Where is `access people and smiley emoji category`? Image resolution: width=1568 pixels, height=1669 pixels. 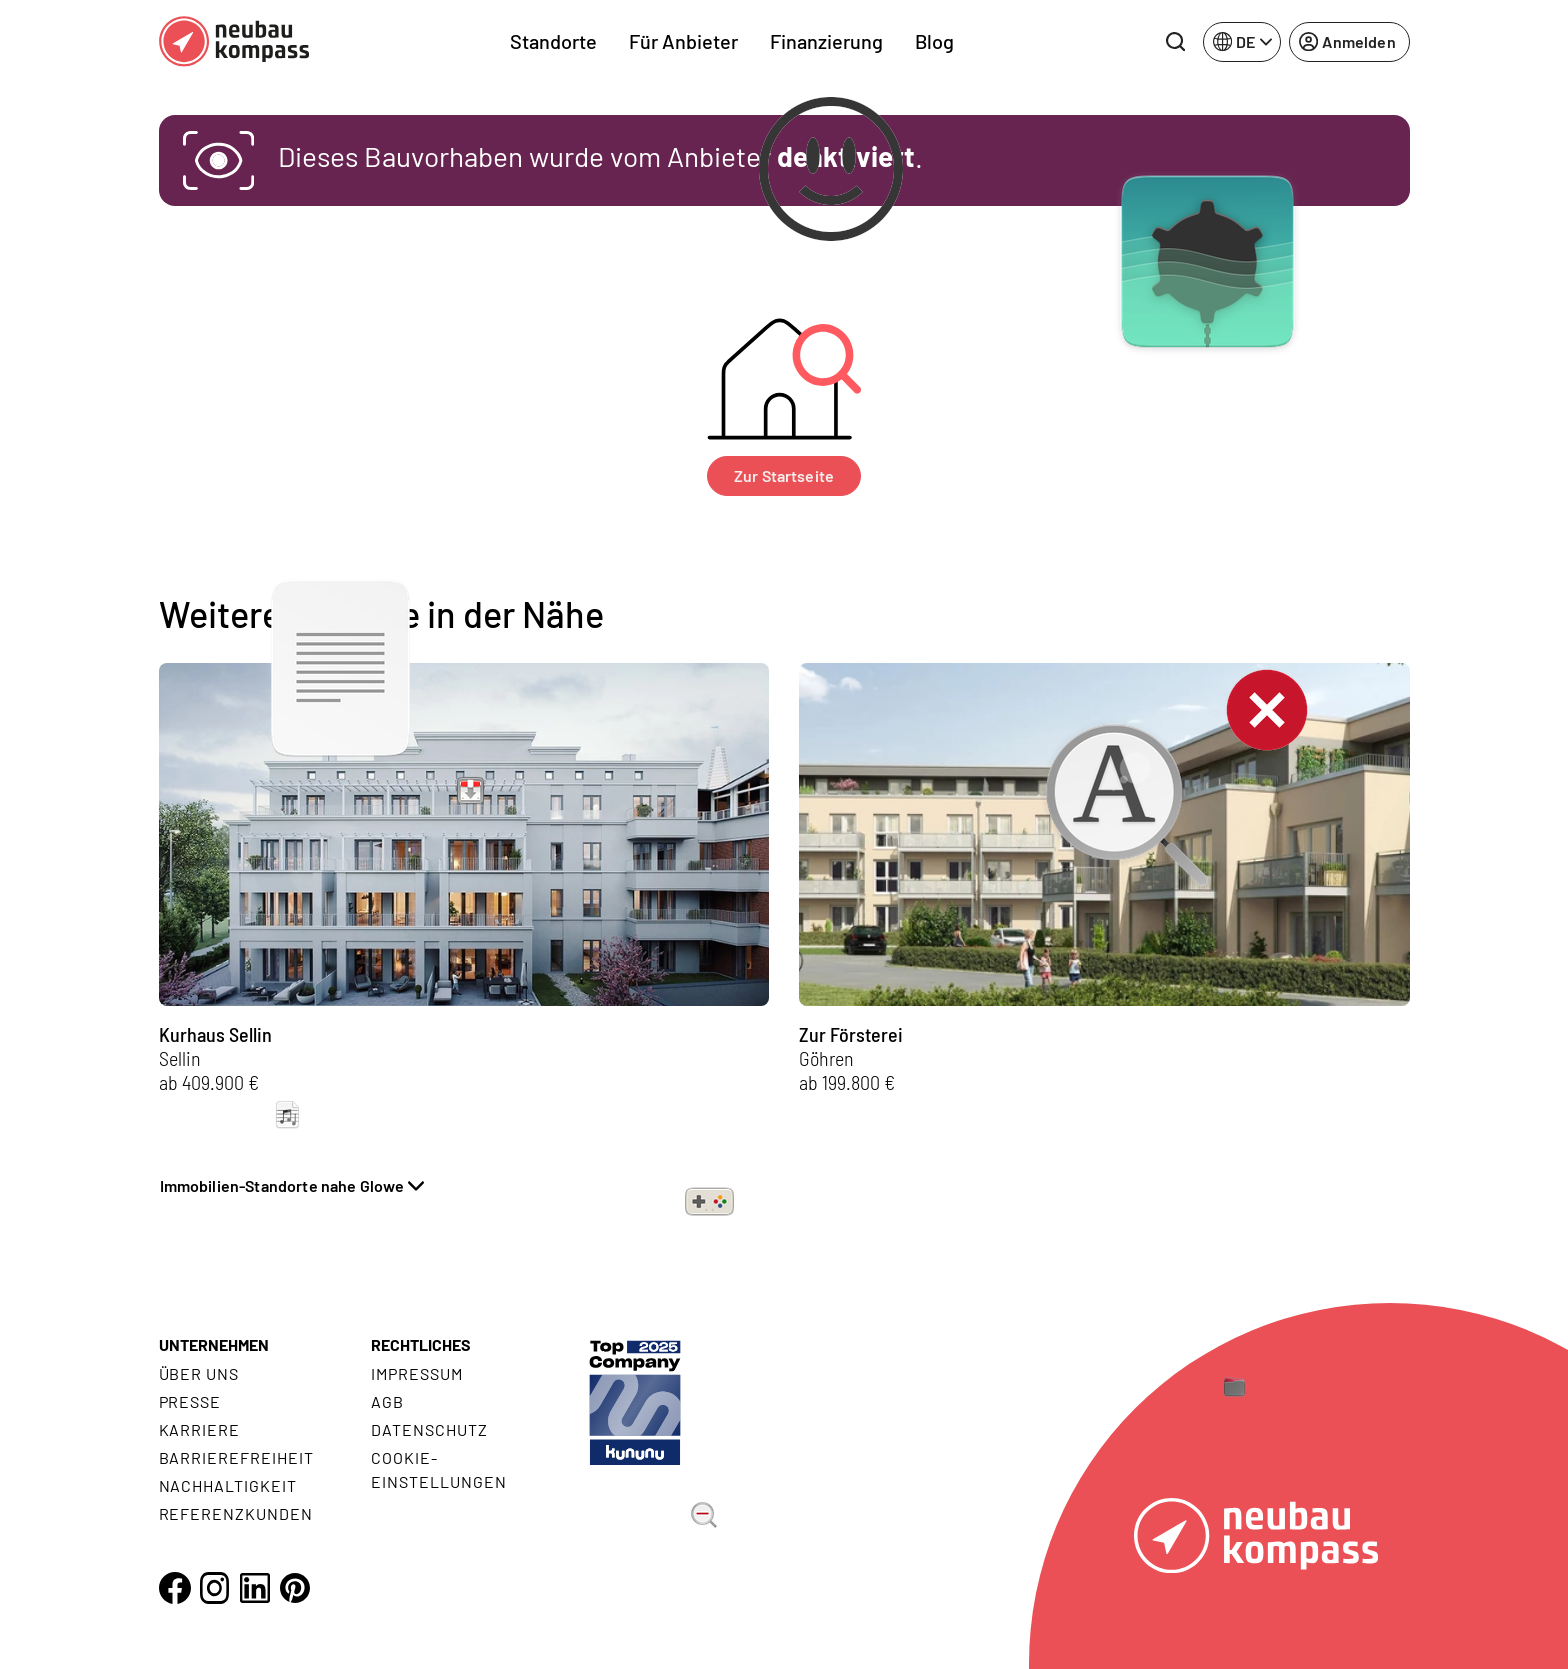
access people and smiley emoji category is located at coordinates (831, 169).